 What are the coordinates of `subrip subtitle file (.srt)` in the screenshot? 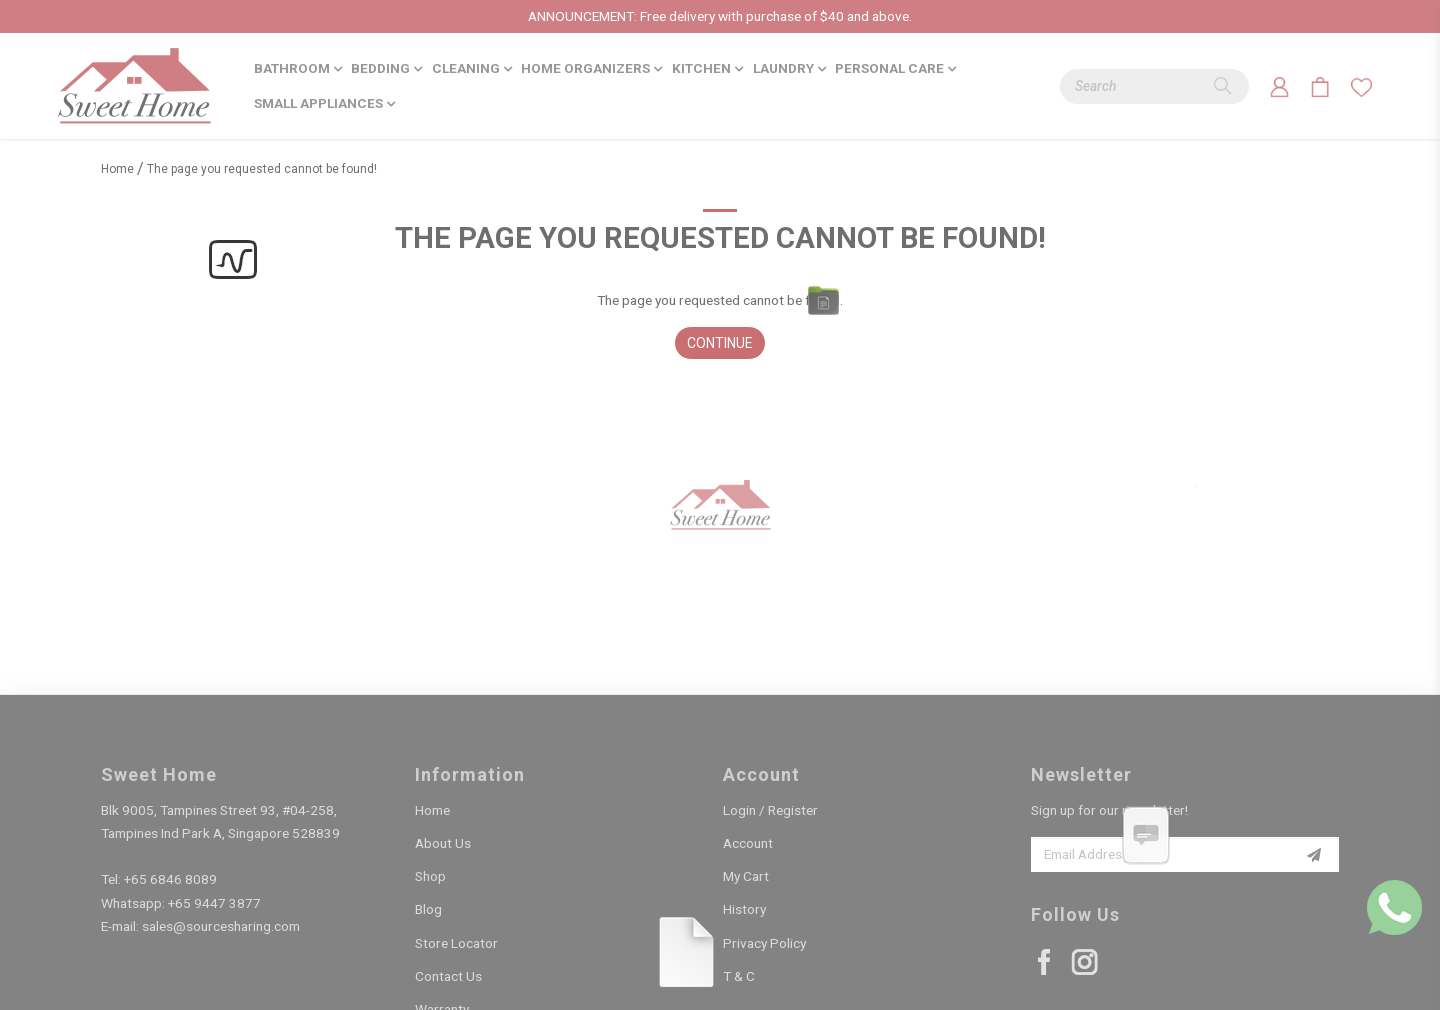 It's located at (1146, 835).